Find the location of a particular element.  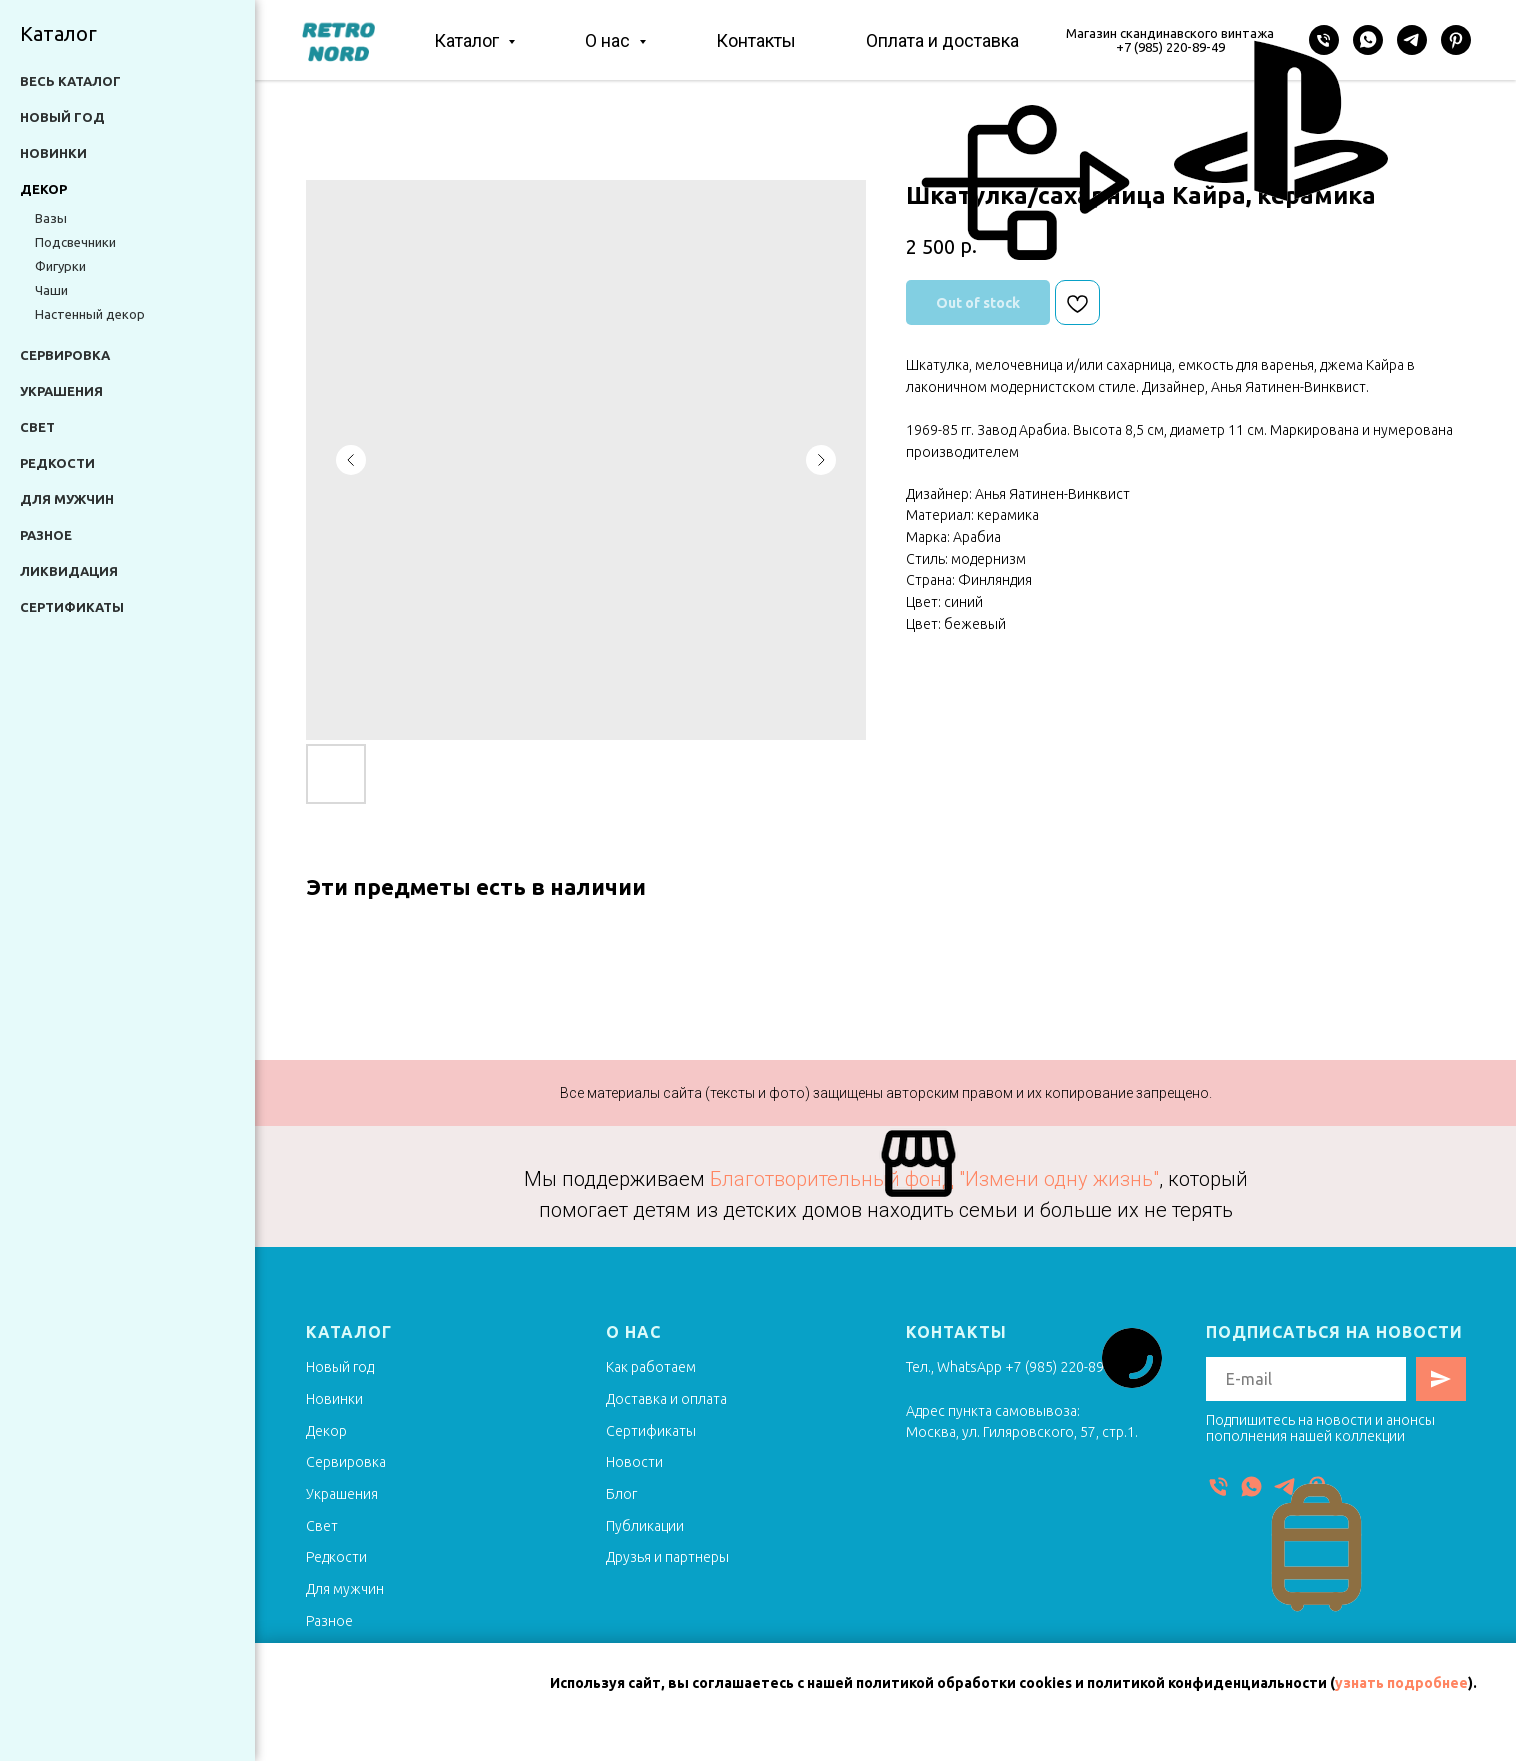

playstation app or service is located at coordinates (1281, 121).